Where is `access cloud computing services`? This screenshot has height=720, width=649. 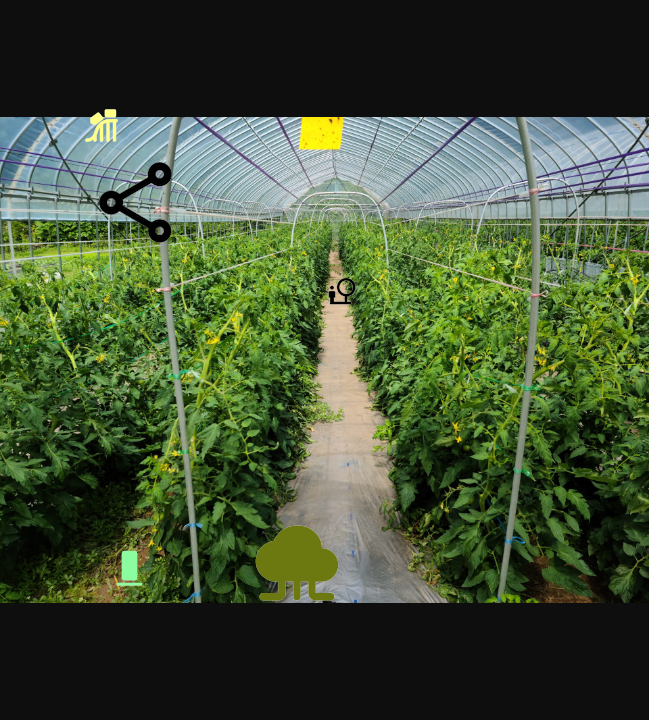
access cloud computing services is located at coordinates (297, 563).